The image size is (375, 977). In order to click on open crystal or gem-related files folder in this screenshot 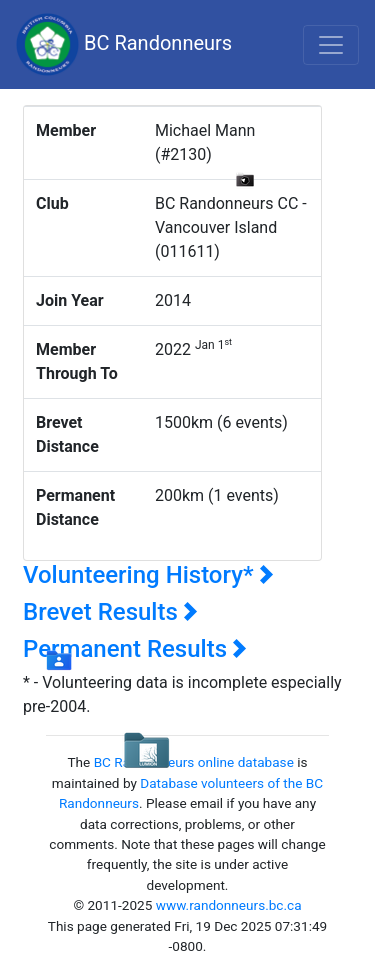, I will do `click(245, 180)`.